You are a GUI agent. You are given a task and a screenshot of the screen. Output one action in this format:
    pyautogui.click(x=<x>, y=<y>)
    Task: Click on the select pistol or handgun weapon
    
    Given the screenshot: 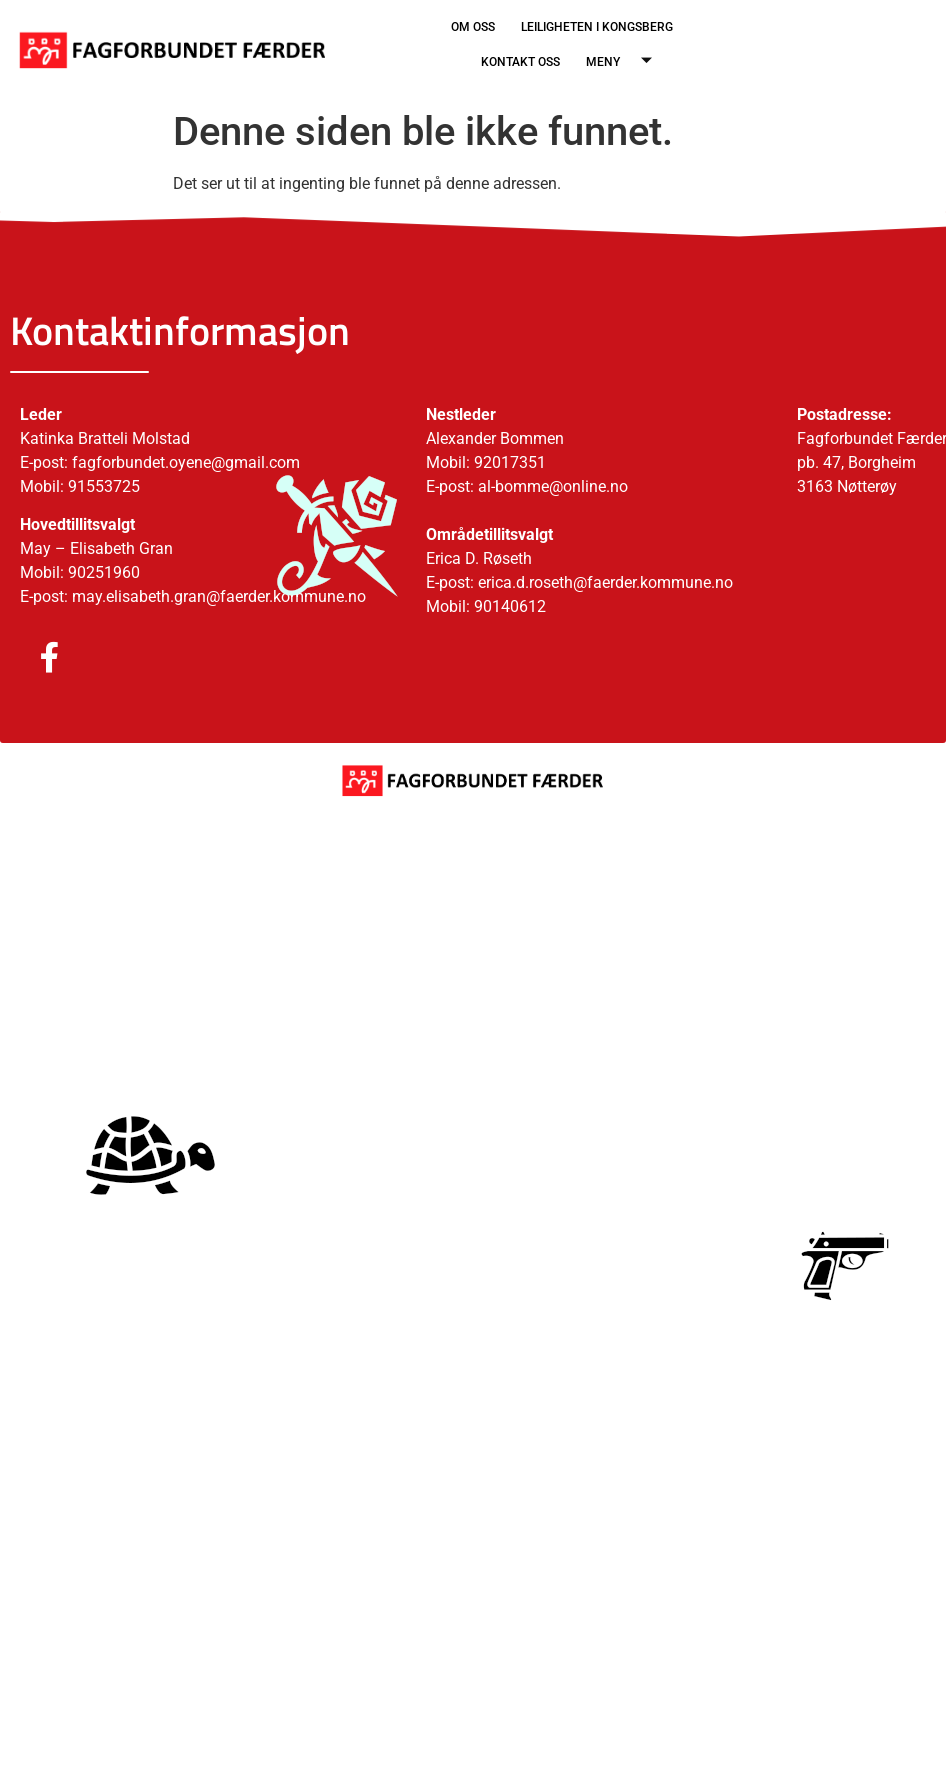 What is the action you would take?
    pyautogui.click(x=845, y=1266)
    